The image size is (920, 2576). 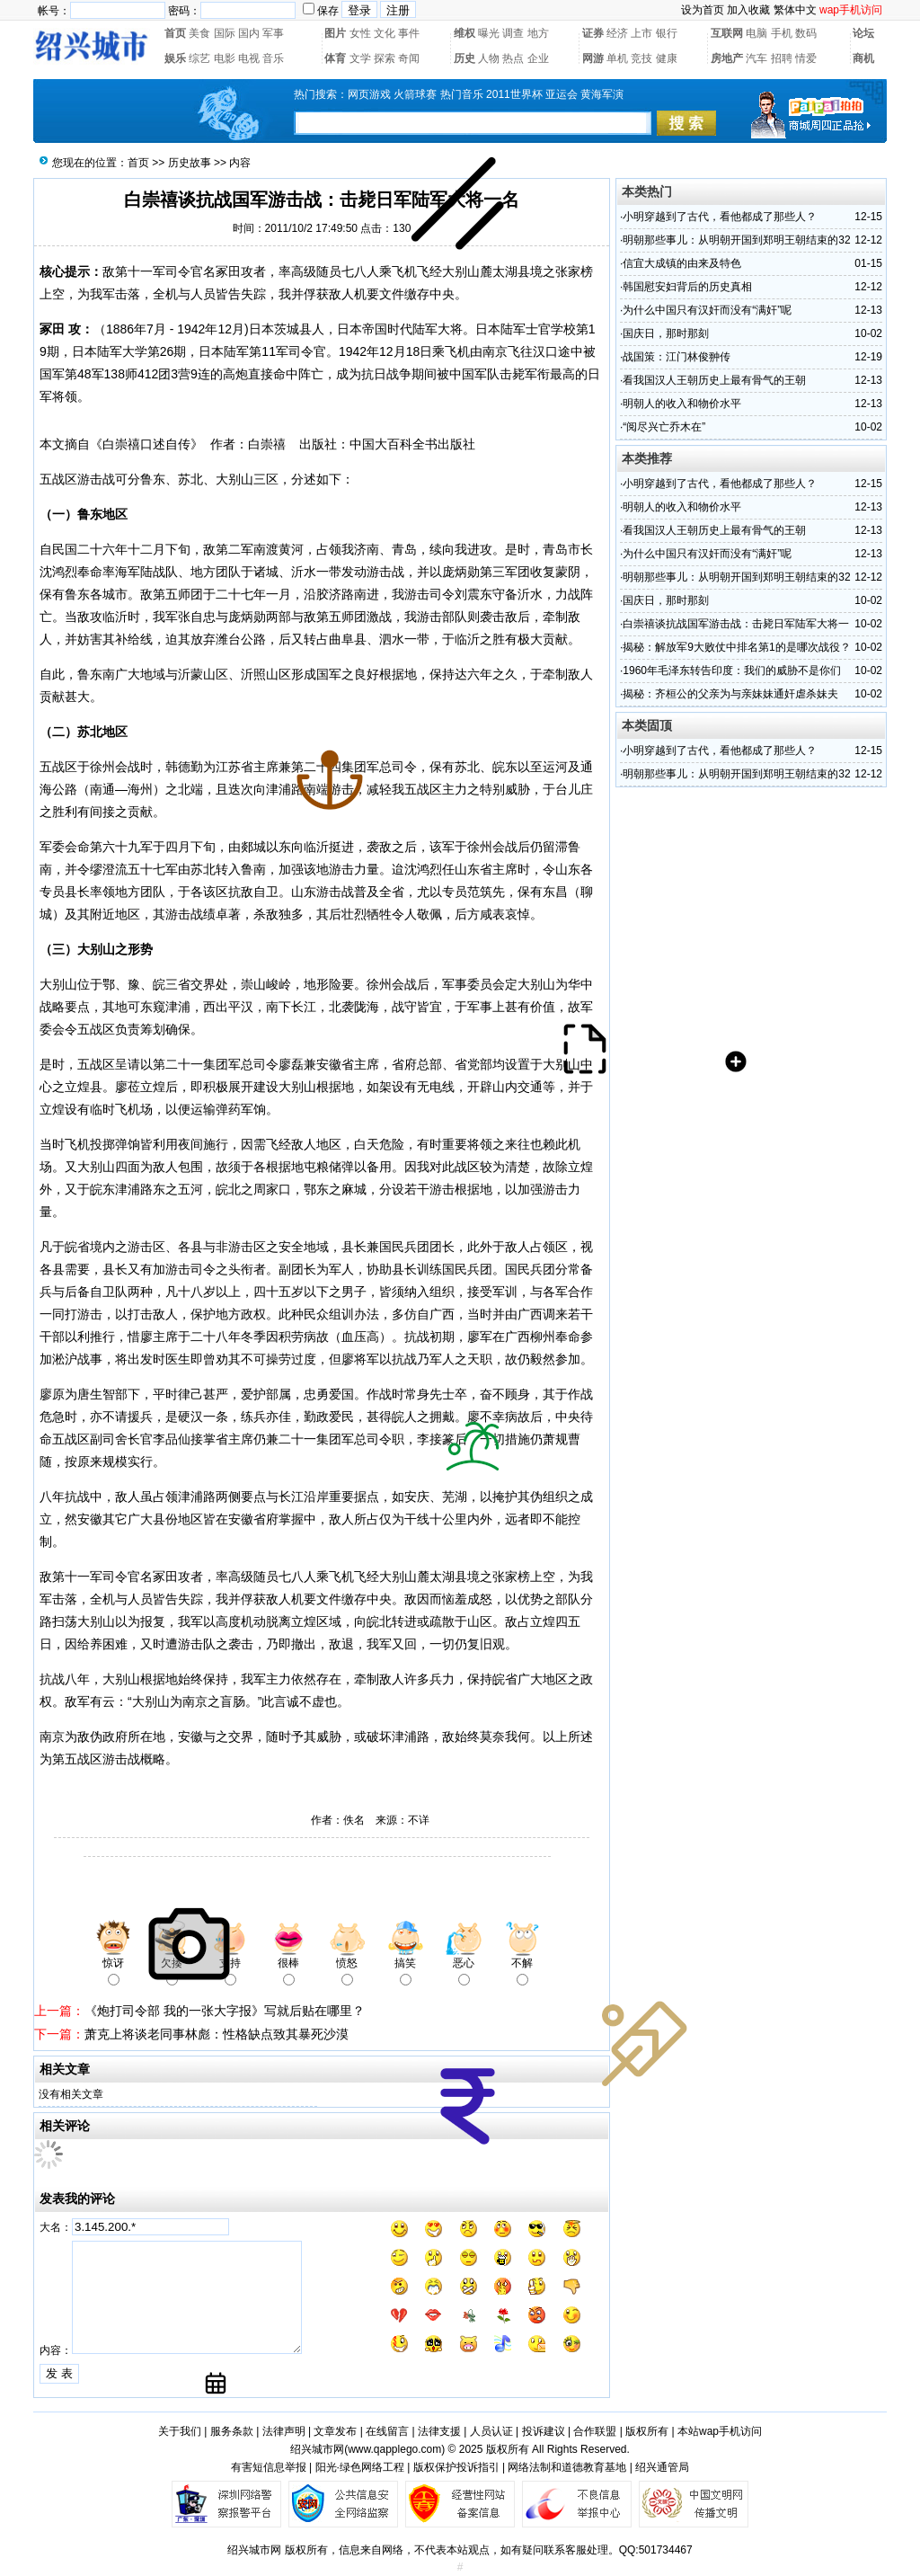 I want to click on add a new item, so click(x=736, y=1061).